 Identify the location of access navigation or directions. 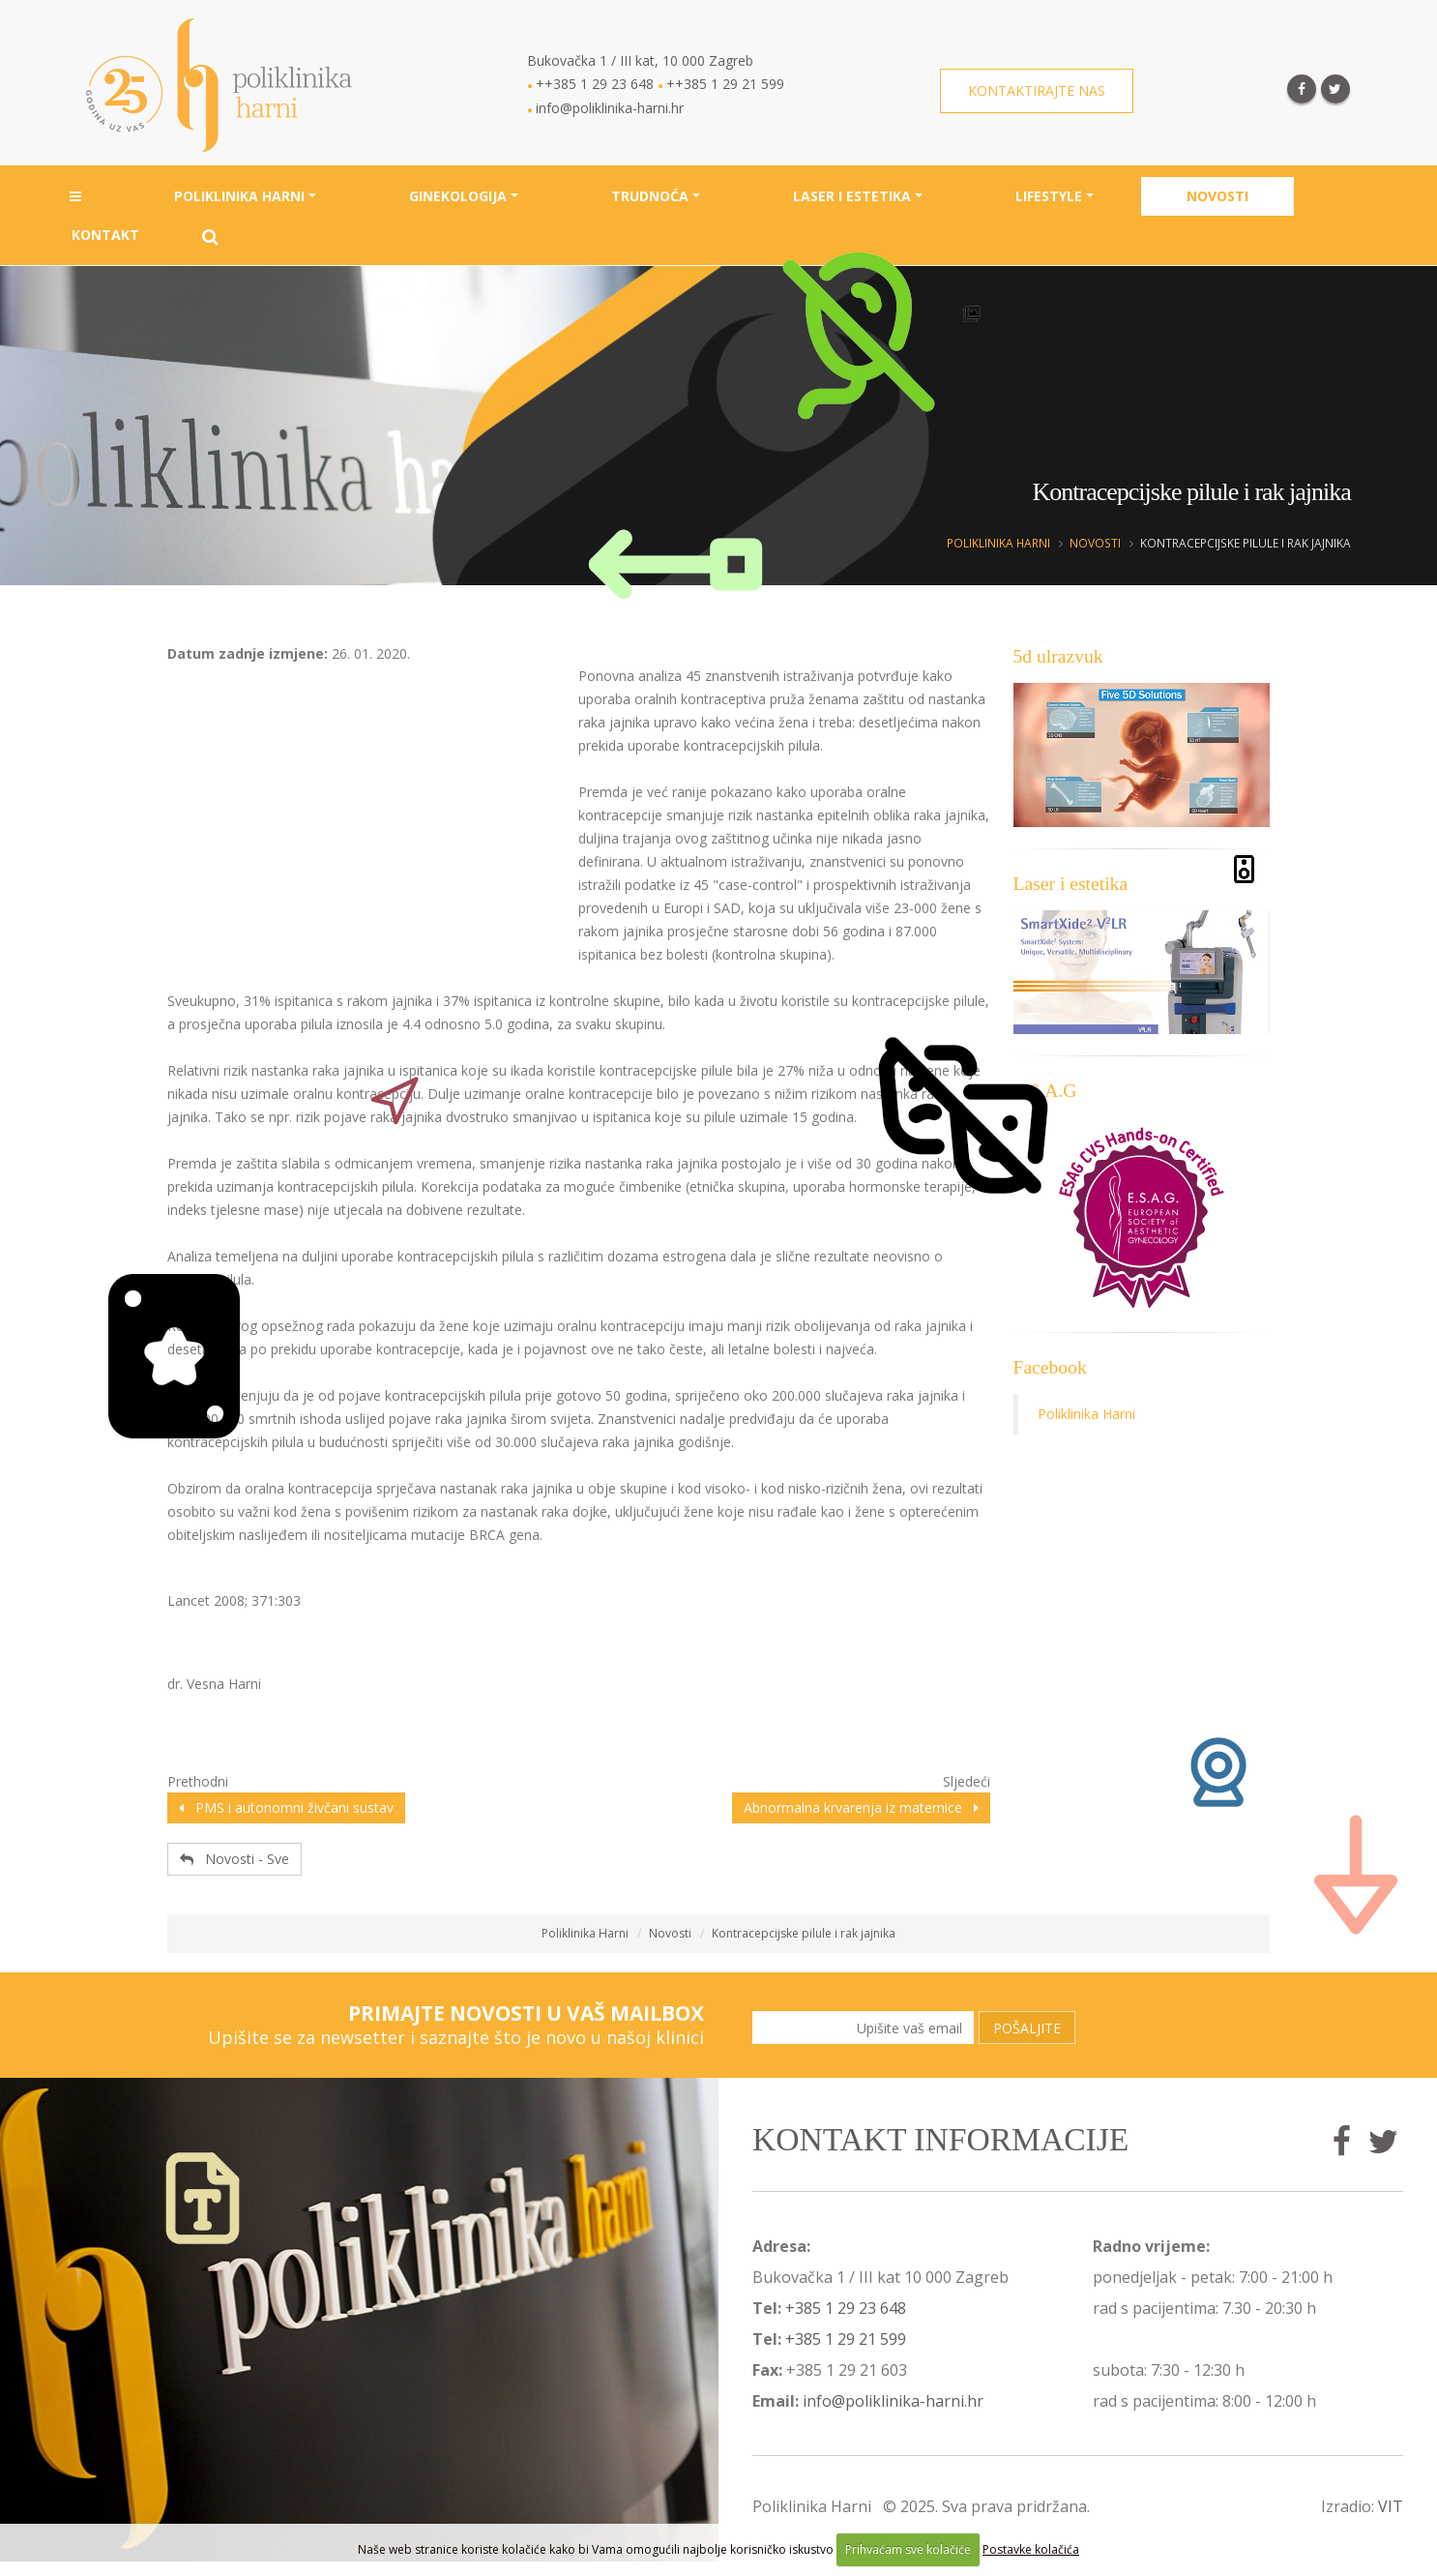
(394, 1102).